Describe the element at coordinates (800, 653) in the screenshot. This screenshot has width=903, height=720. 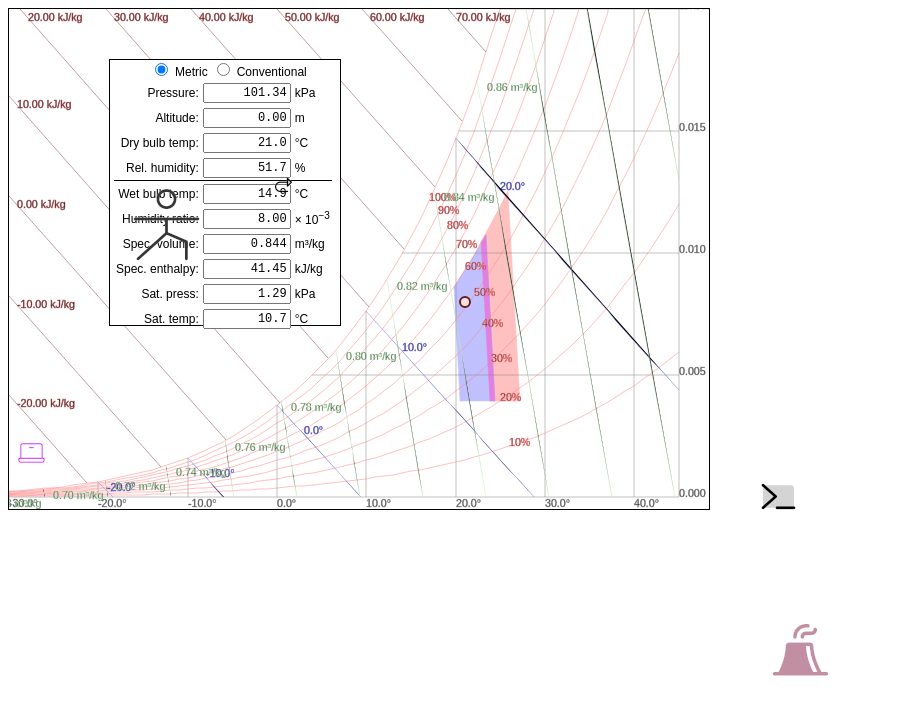
I see `view nuclear power plant status` at that location.